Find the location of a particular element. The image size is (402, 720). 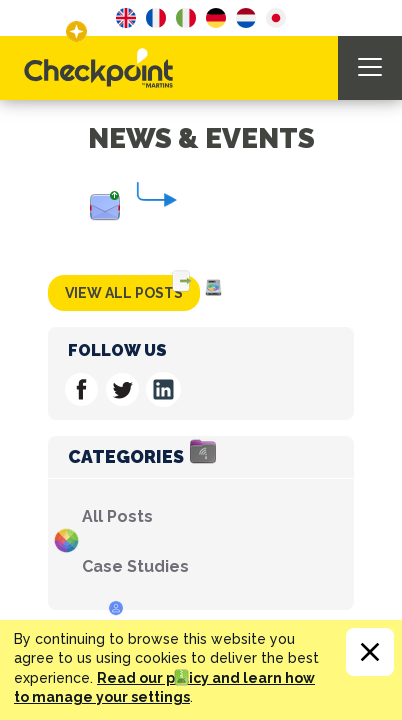

indicates a personal or user-owned item is located at coordinates (116, 608).